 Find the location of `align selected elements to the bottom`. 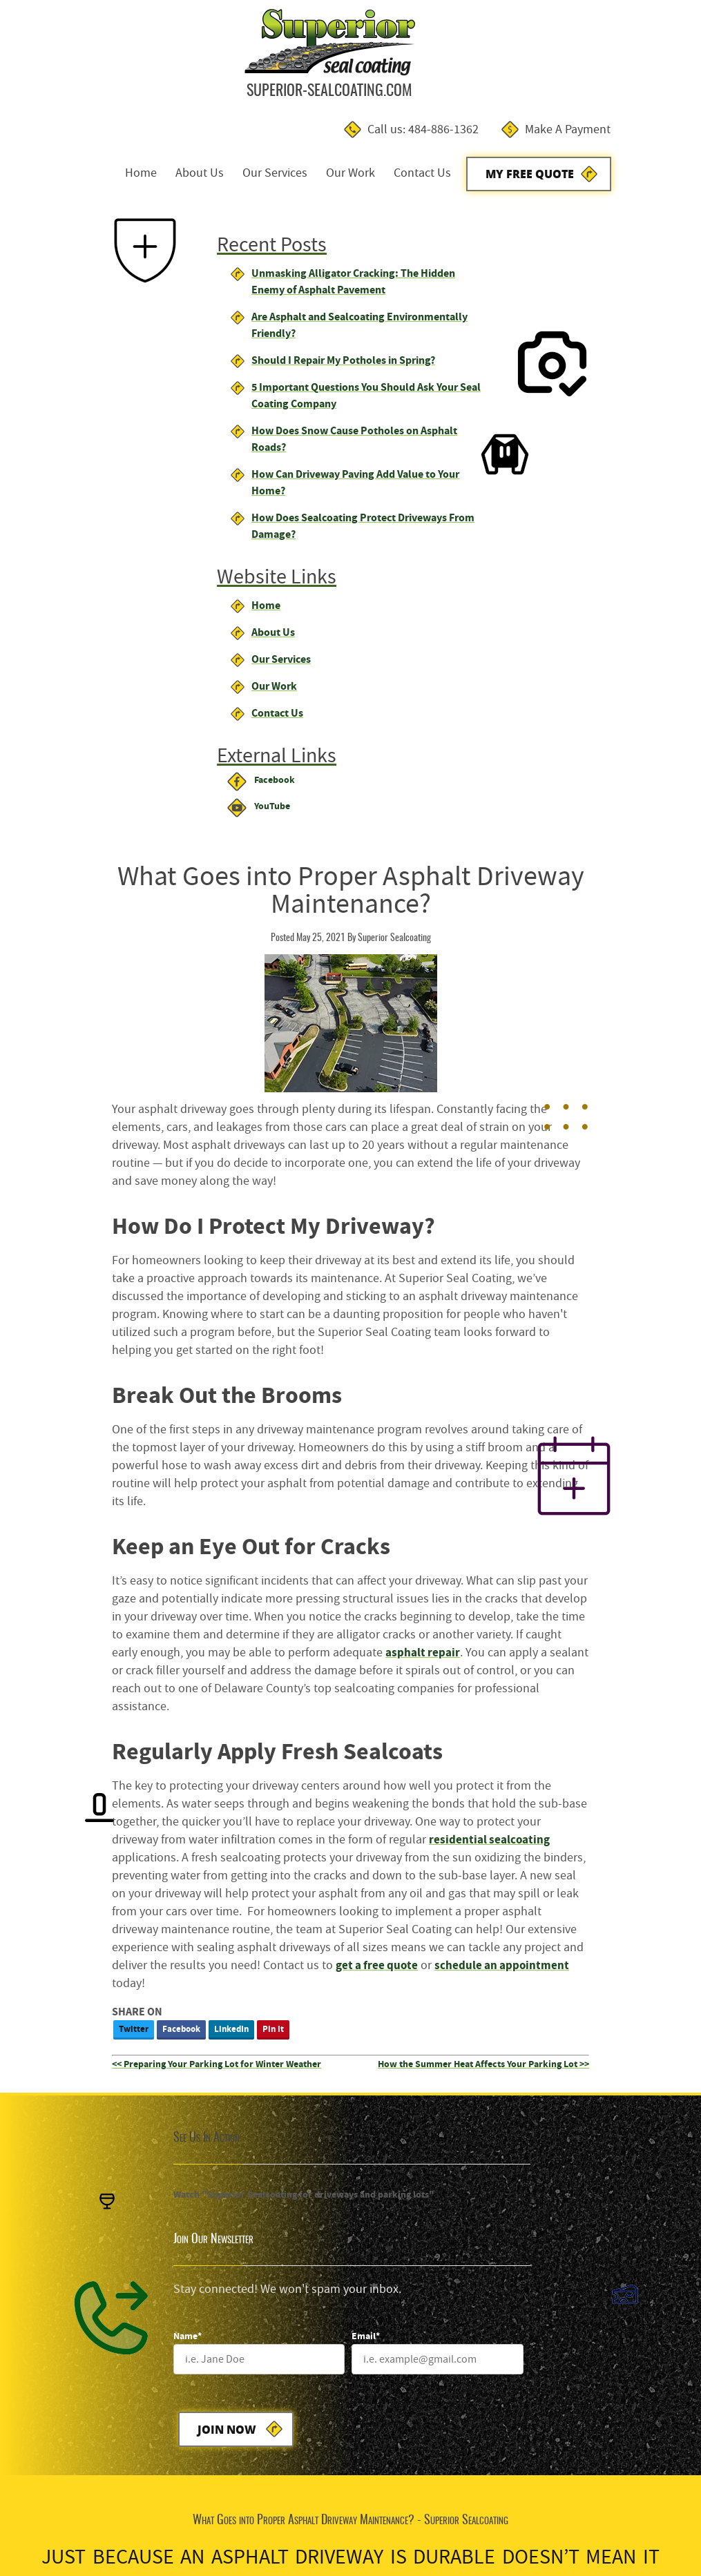

align selected elements to the bottom is located at coordinates (99, 1808).